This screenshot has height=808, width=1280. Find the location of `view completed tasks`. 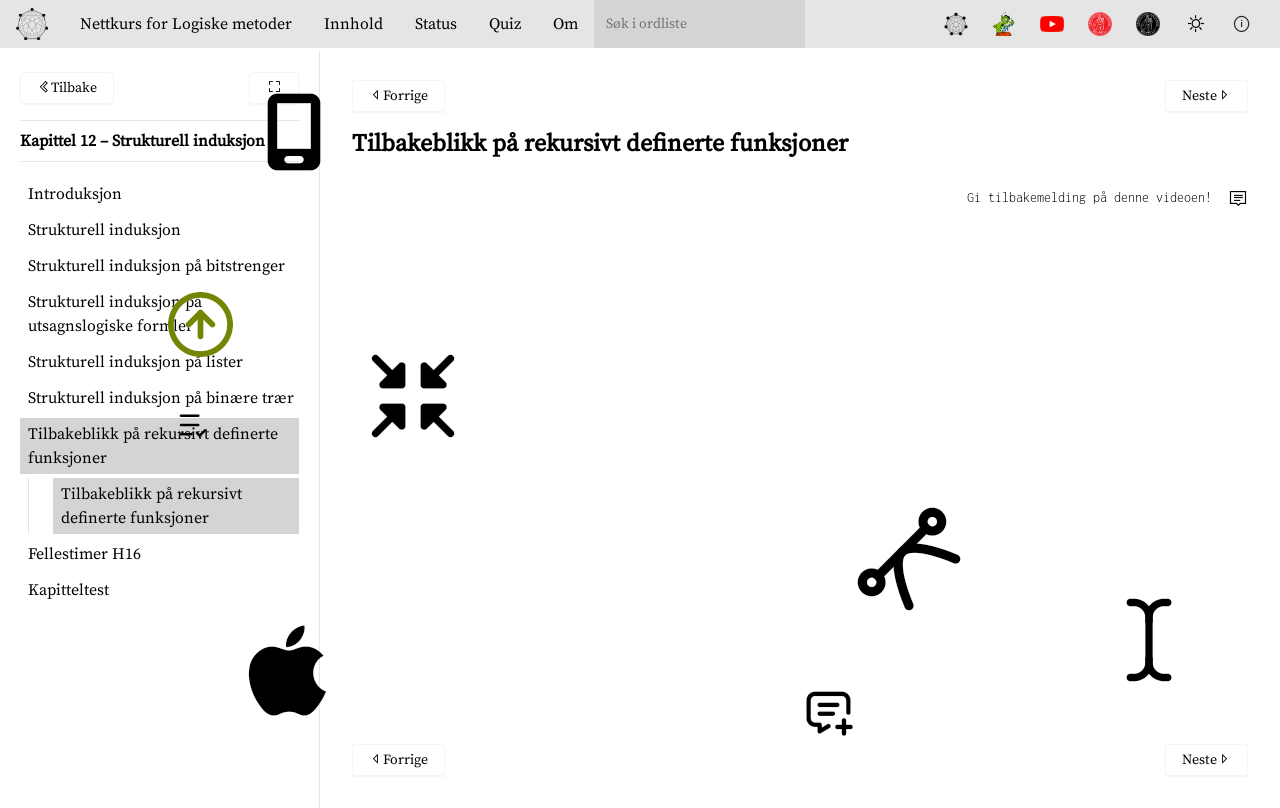

view completed tasks is located at coordinates (193, 425).